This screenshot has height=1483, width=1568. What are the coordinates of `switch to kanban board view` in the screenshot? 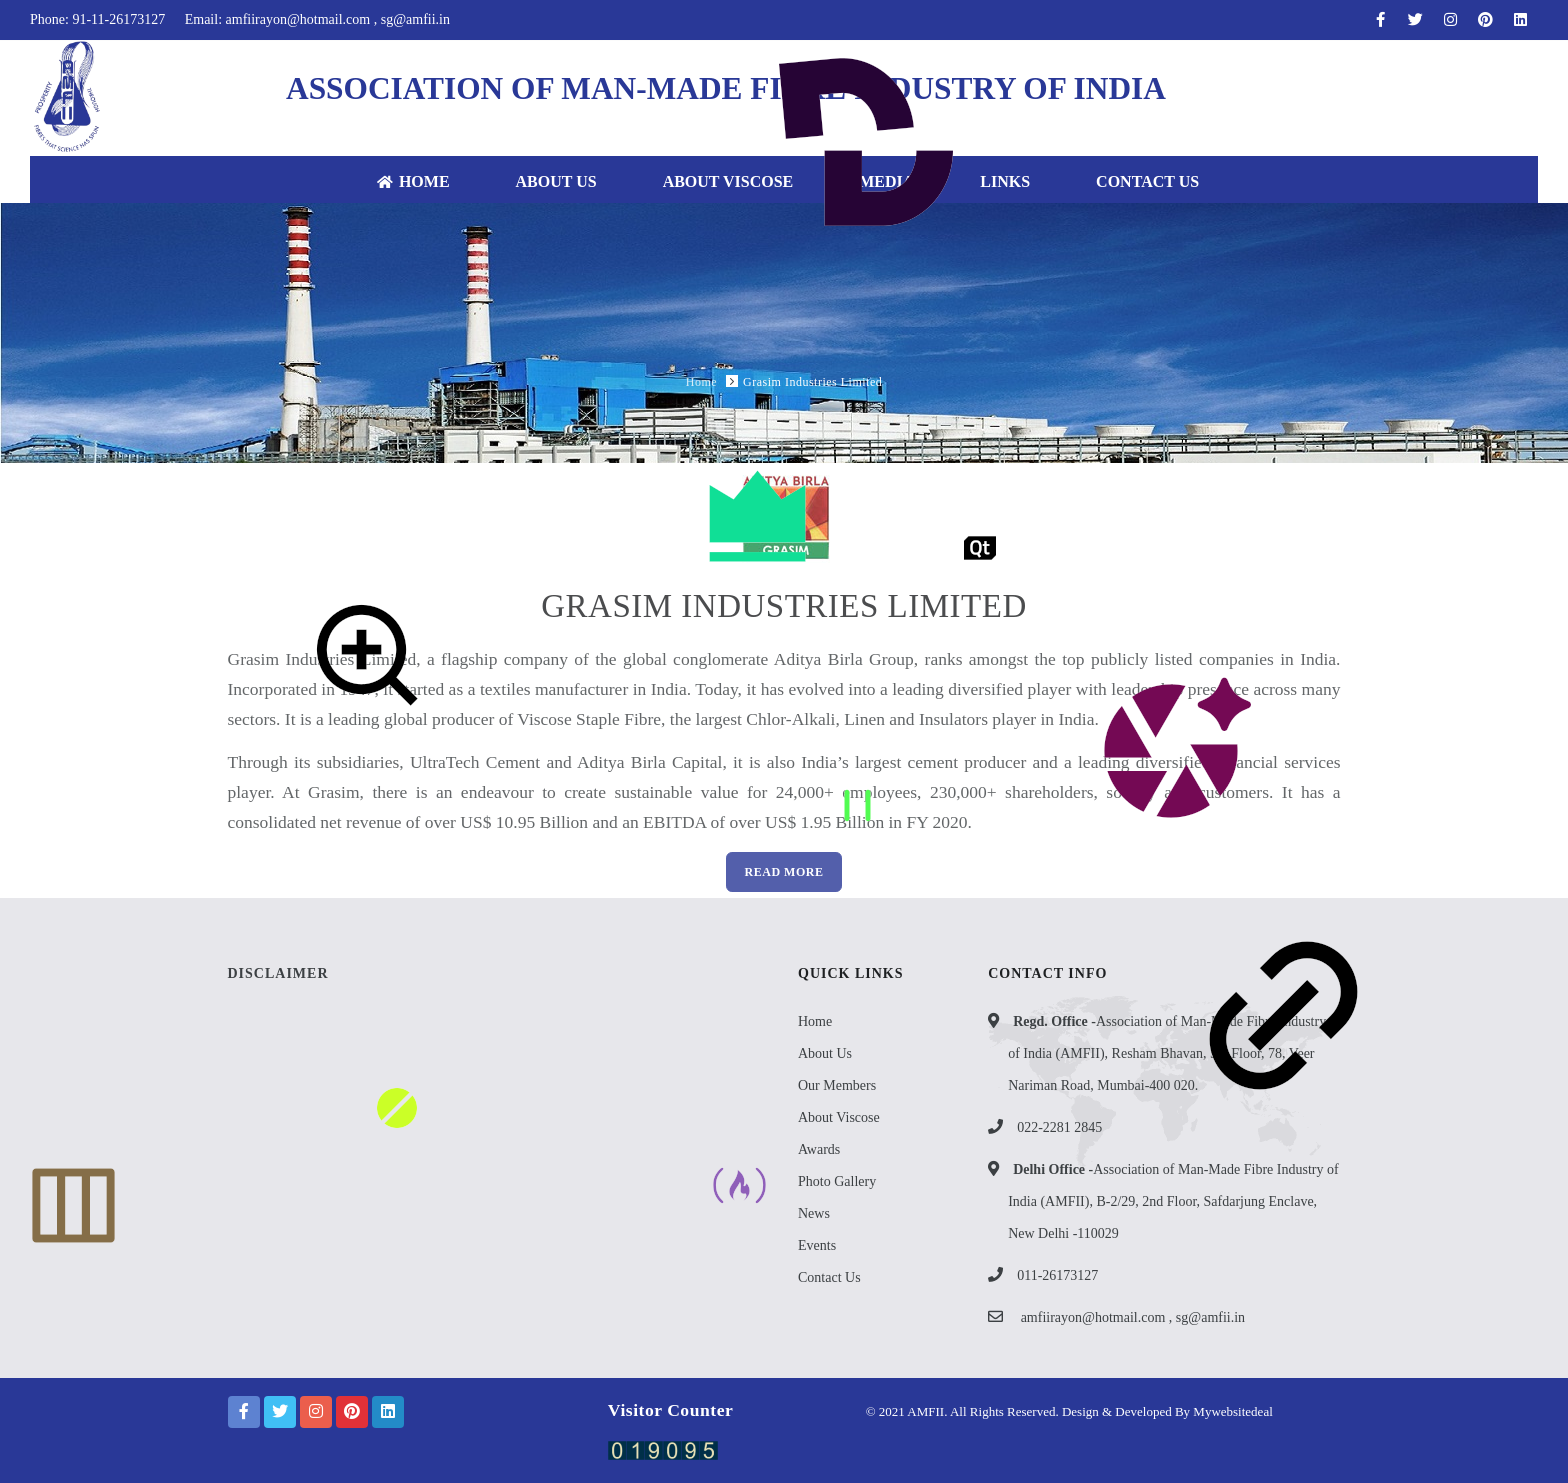 It's located at (73, 1205).